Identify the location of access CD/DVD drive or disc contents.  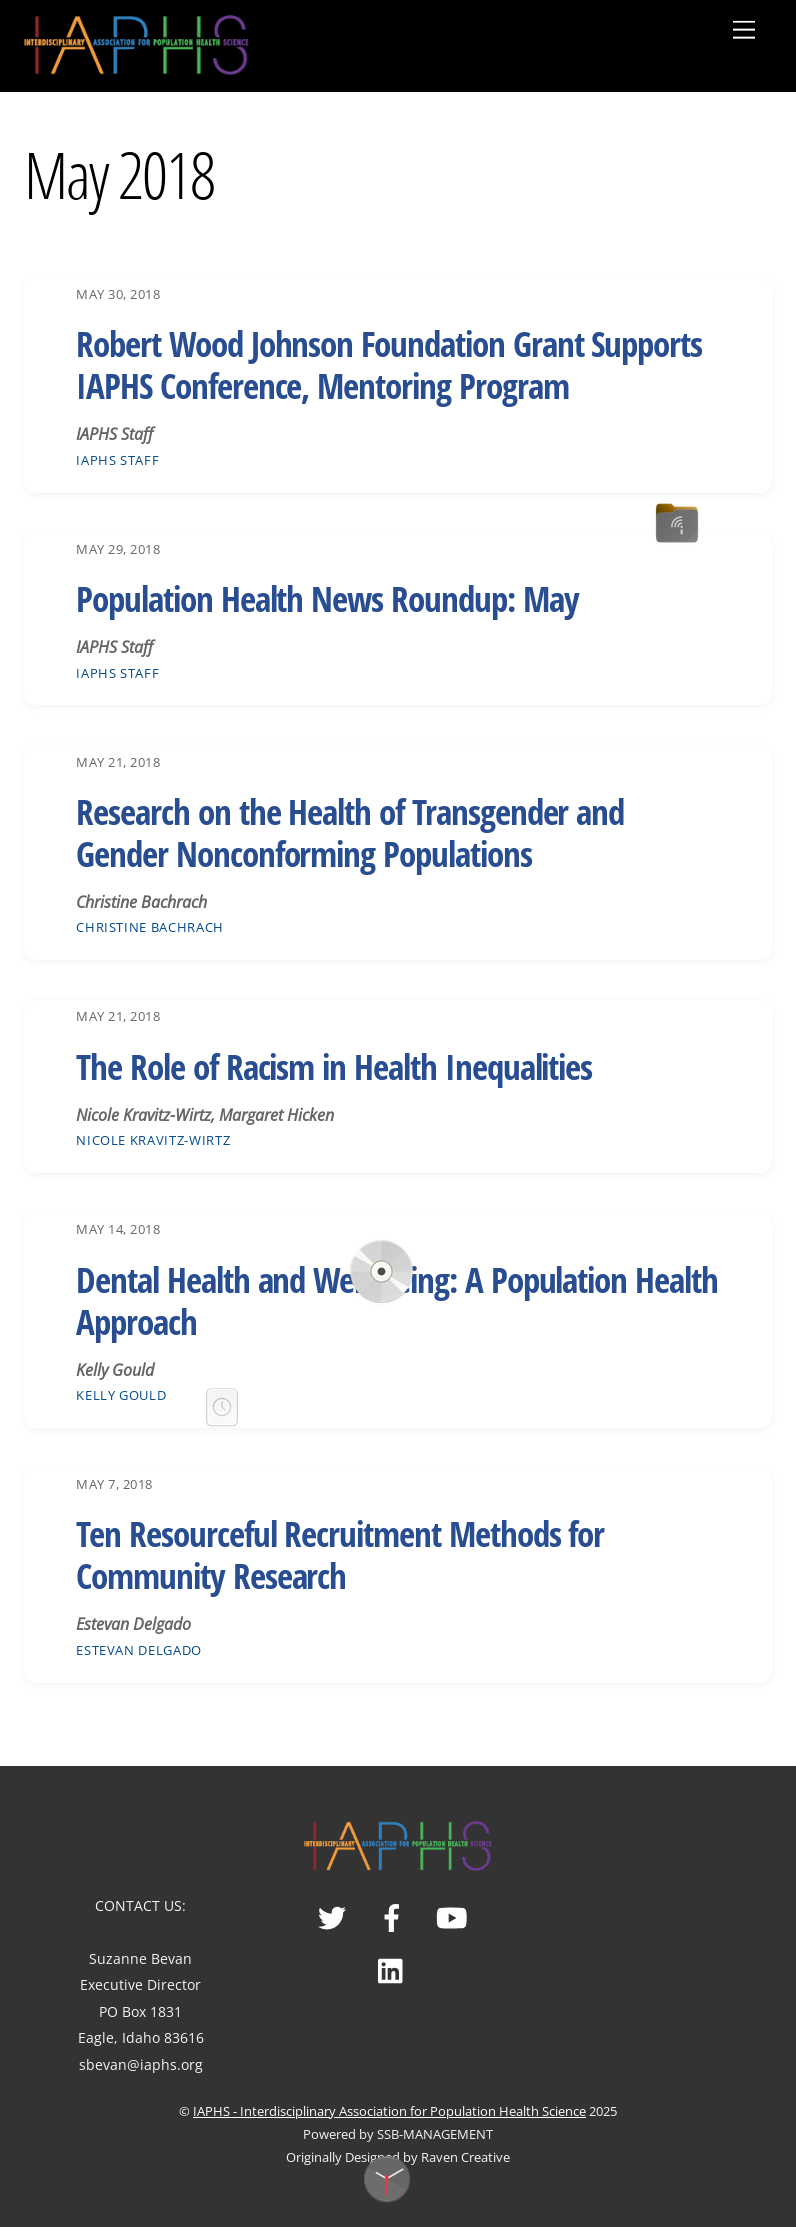
(381, 1271).